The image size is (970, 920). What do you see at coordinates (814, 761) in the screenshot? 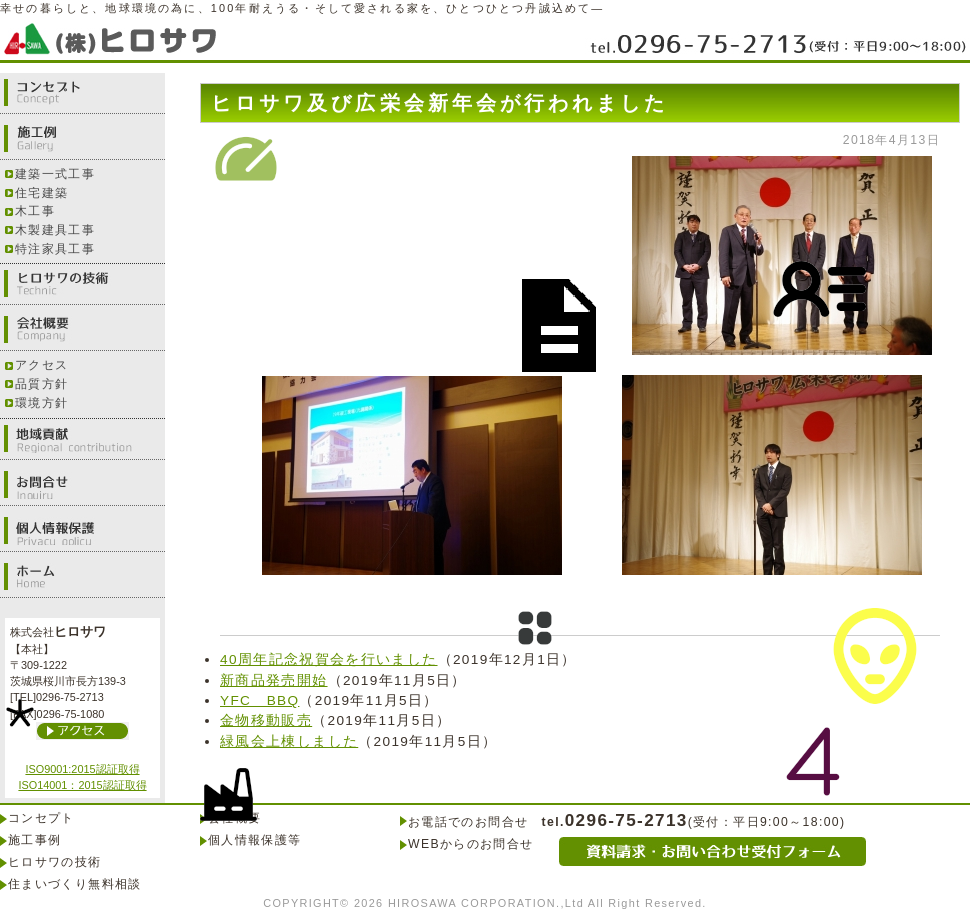
I see `indicates step four in a multi-step process` at bounding box center [814, 761].